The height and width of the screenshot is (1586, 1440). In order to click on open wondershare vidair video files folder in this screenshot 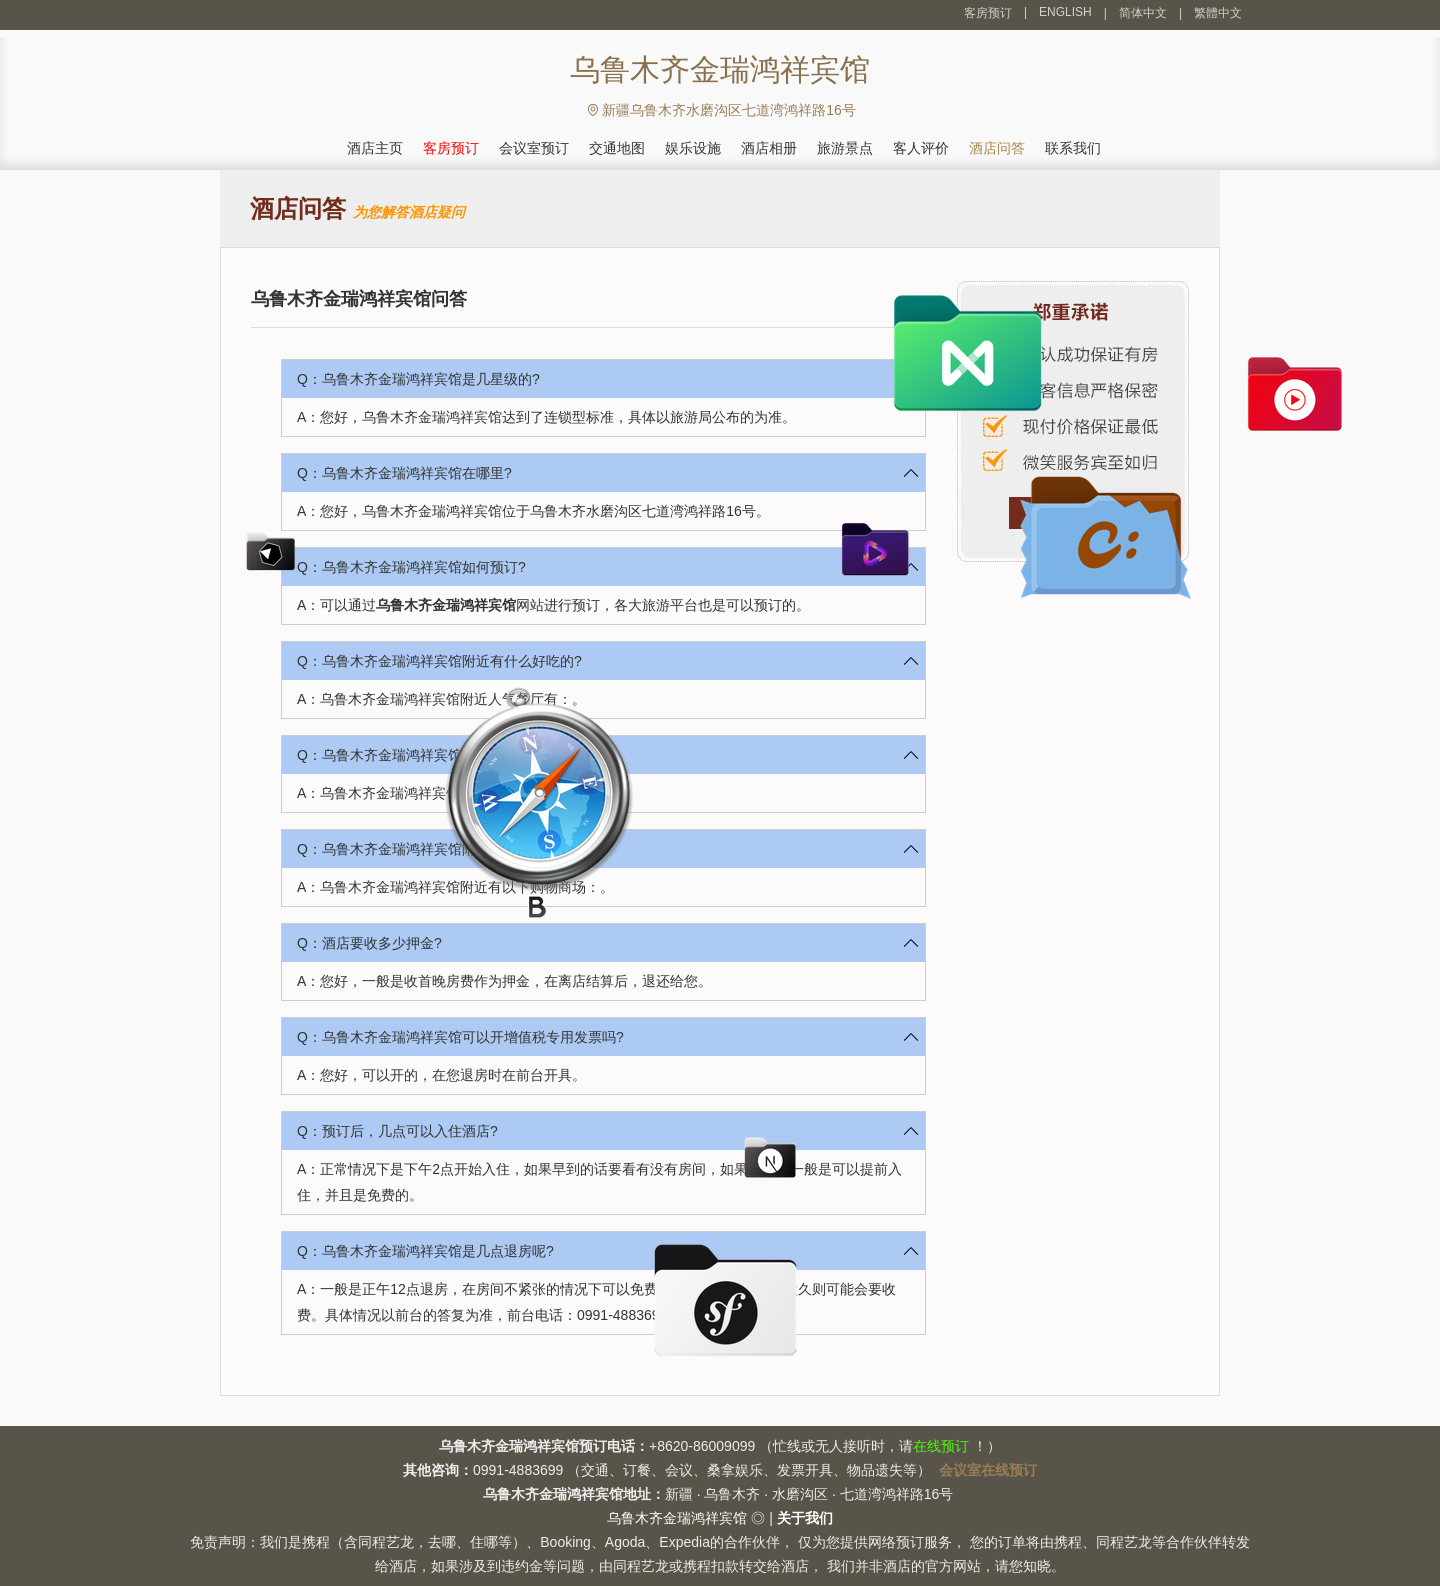, I will do `click(875, 551)`.